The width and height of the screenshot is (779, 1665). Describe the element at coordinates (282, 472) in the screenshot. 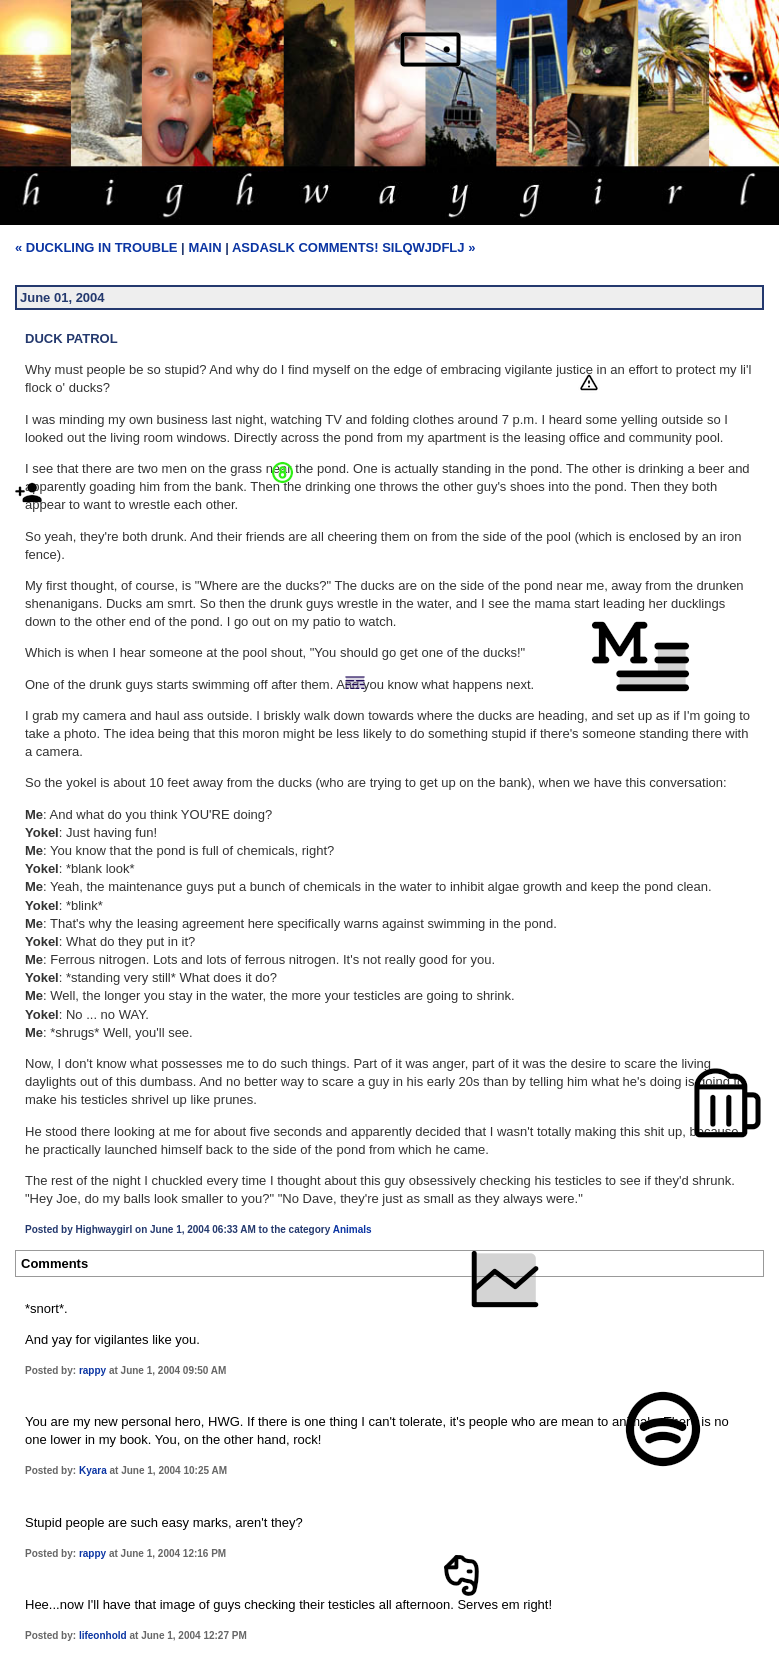

I see `indicates step 8 in a numbered process` at that location.